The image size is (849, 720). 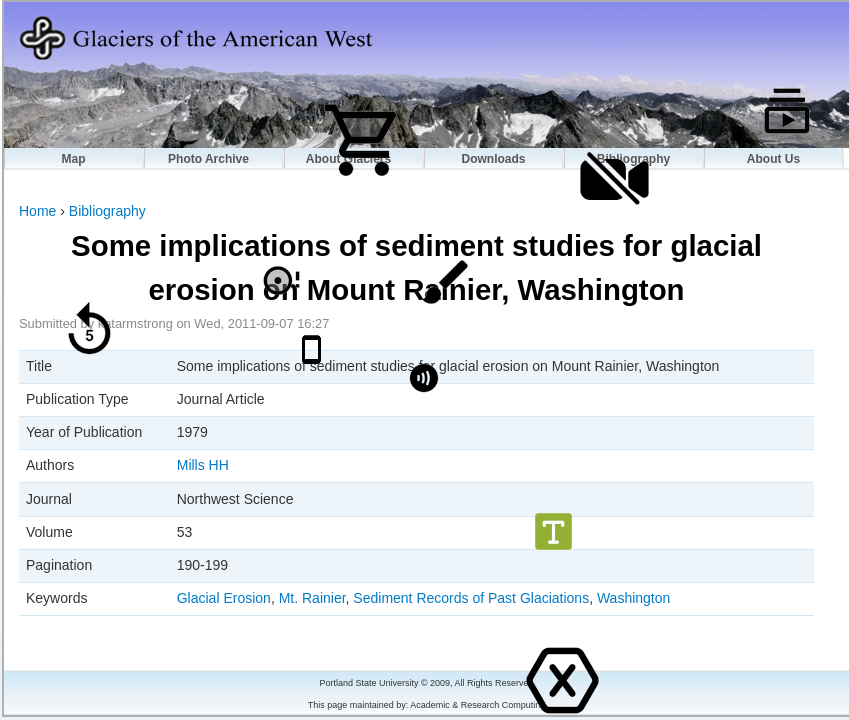 What do you see at coordinates (424, 378) in the screenshot?
I see `tap to pay with contactless payment` at bounding box center [424, 378].